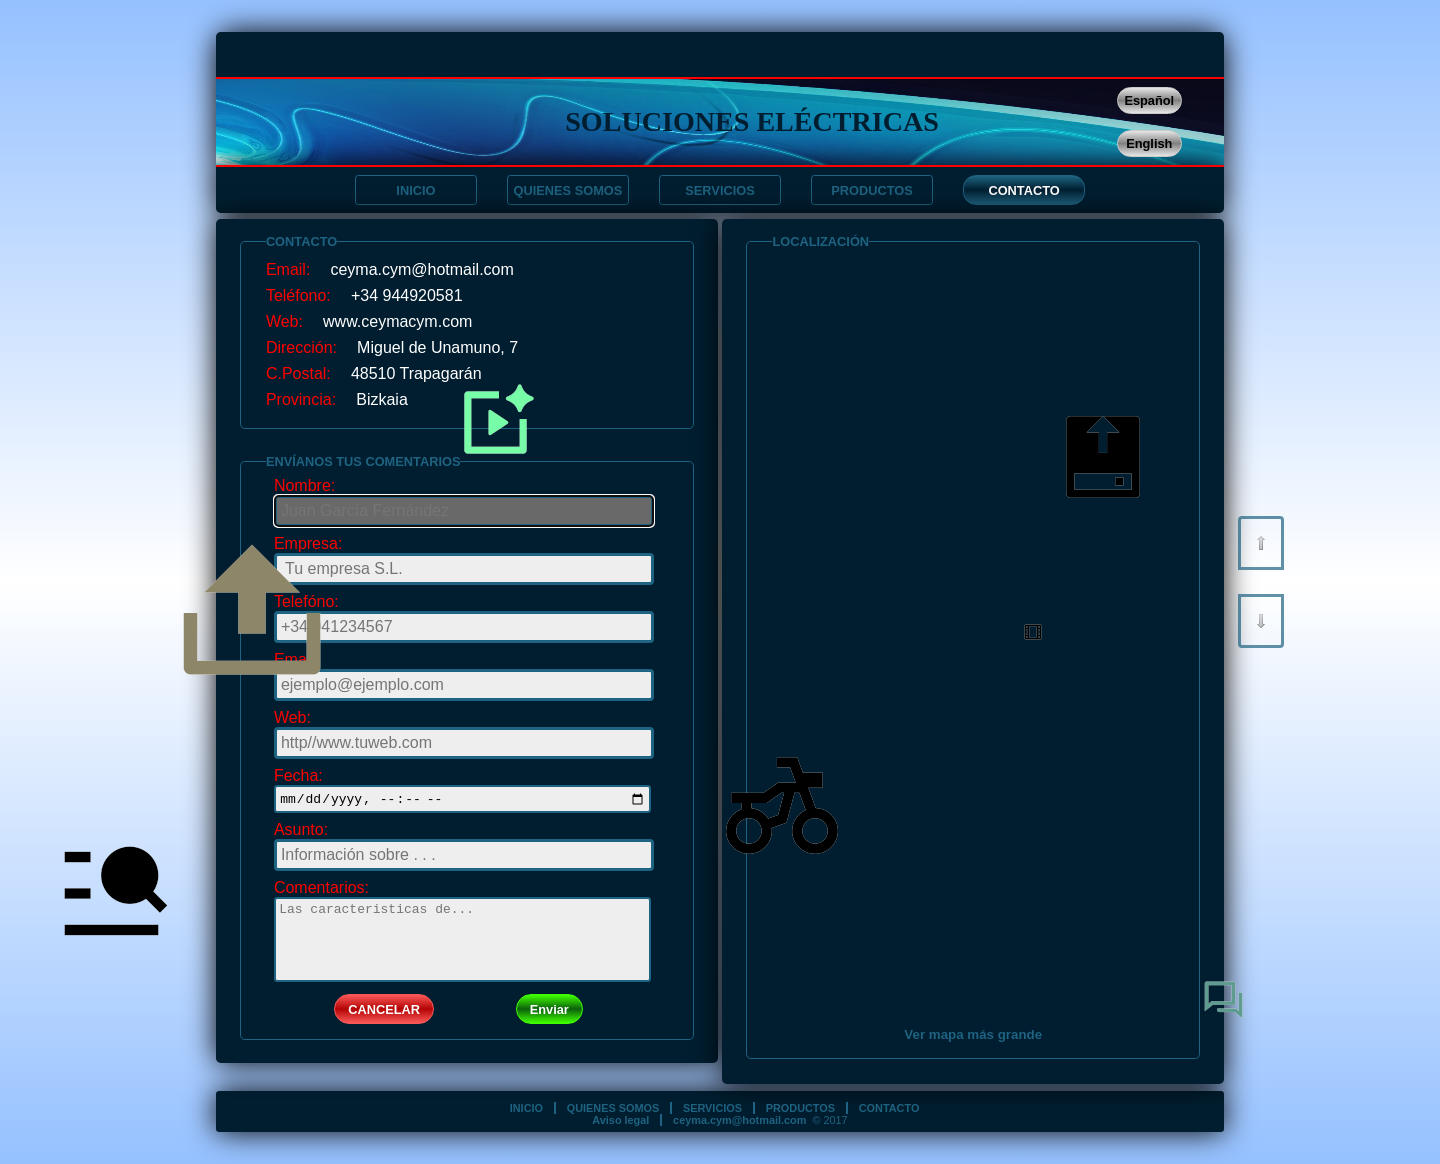 The image size is (1440, 1164). I want to click on open chat or messaging feature, so click(1224, 999).